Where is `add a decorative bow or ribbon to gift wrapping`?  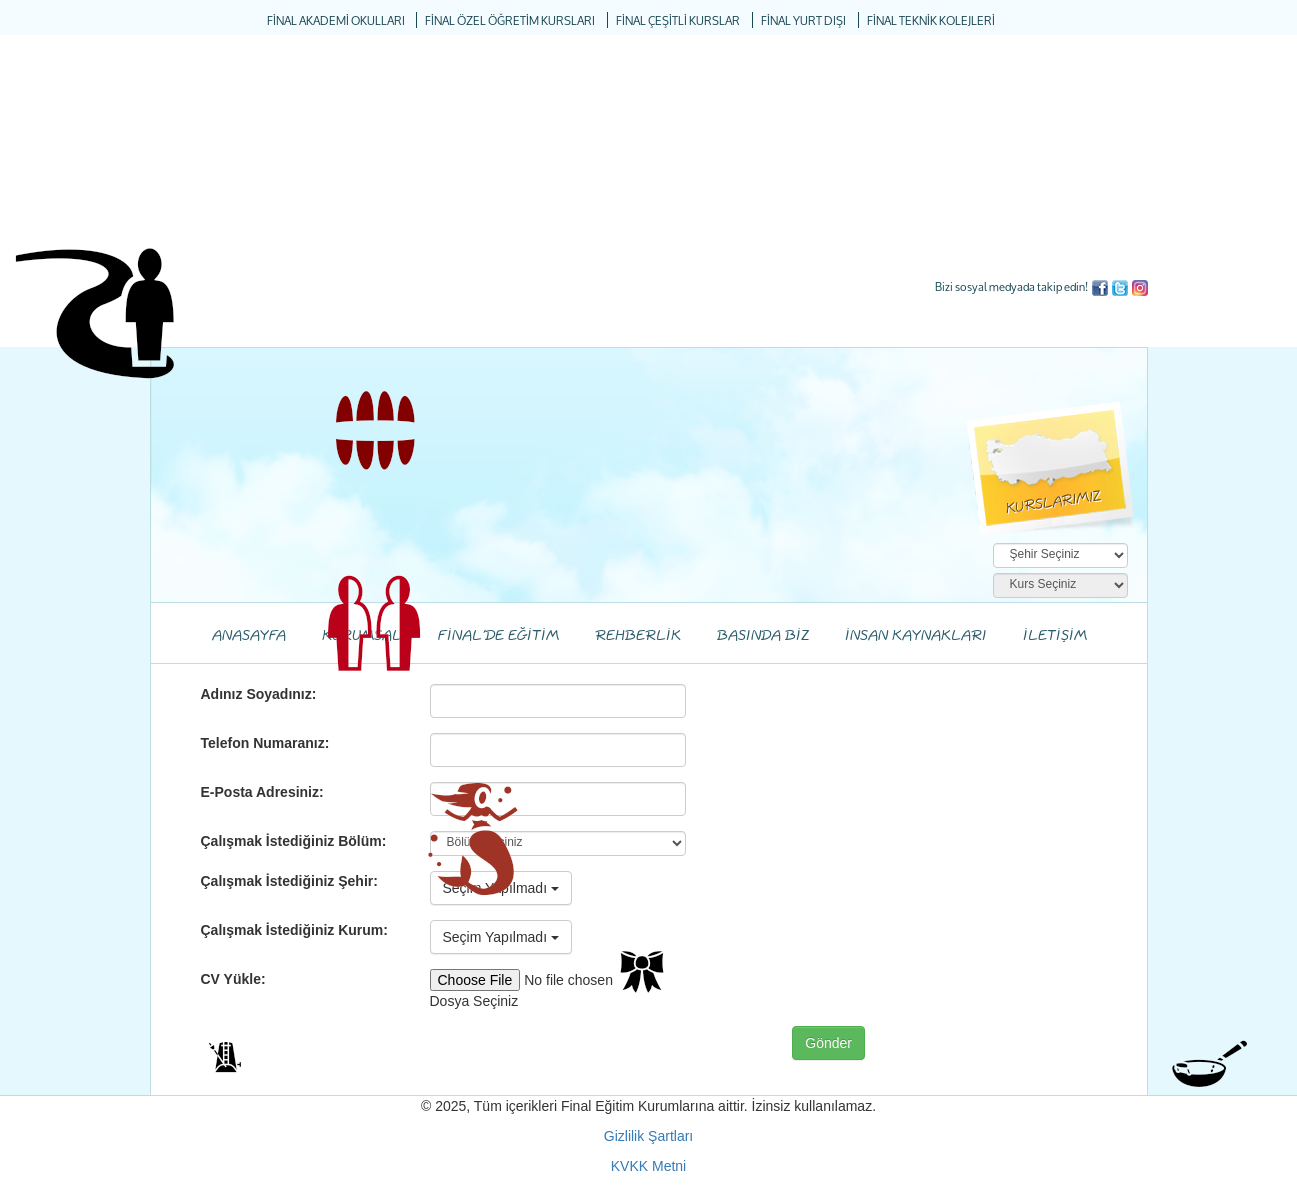 add a decorative bow or ribbon to gift wrapping is located at coordinates (642, 972).